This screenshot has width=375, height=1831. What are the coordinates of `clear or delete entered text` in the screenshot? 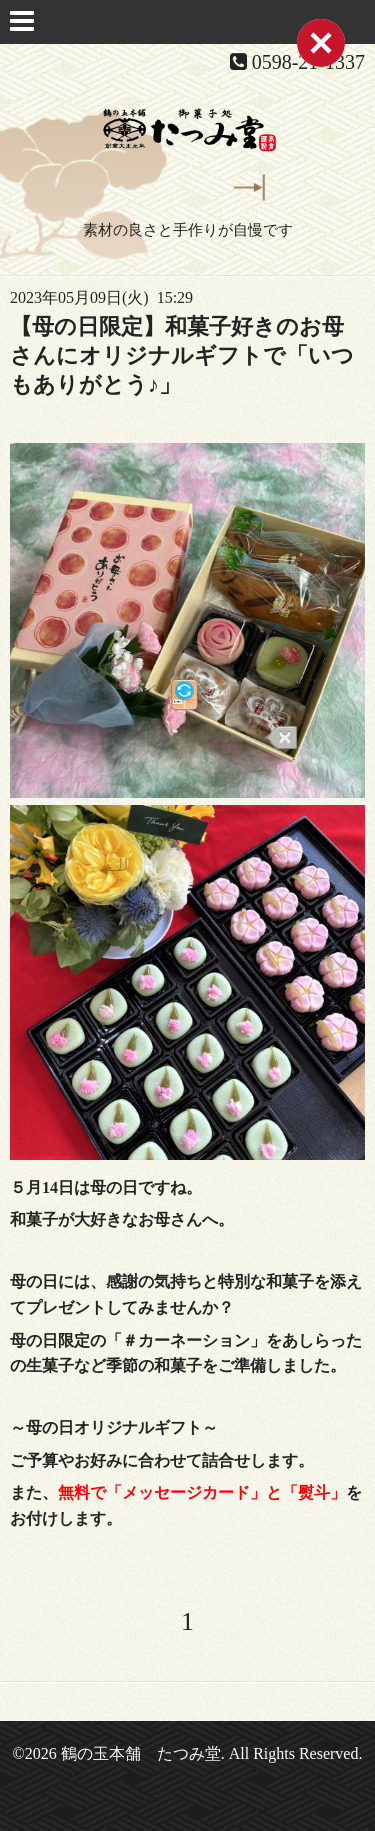 It's located at (280, 737).